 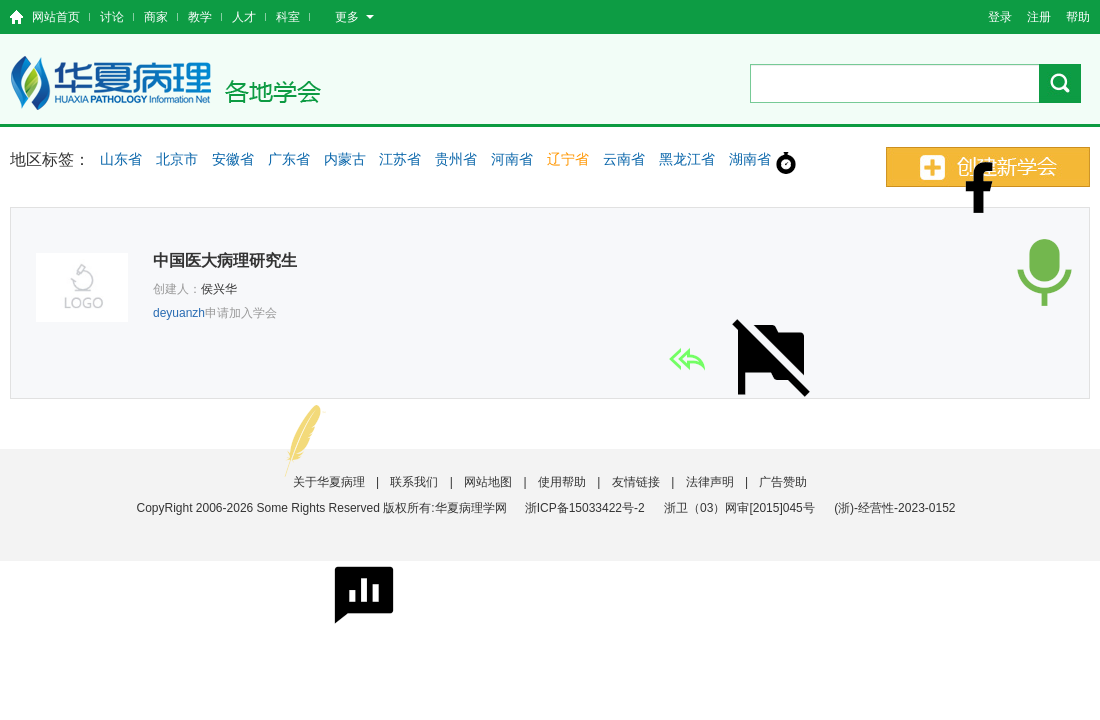 What do you see at coordinates (1044, 272) in the screenshot?
I see `tap to start voice recording` at bounding box center [1044, 272].